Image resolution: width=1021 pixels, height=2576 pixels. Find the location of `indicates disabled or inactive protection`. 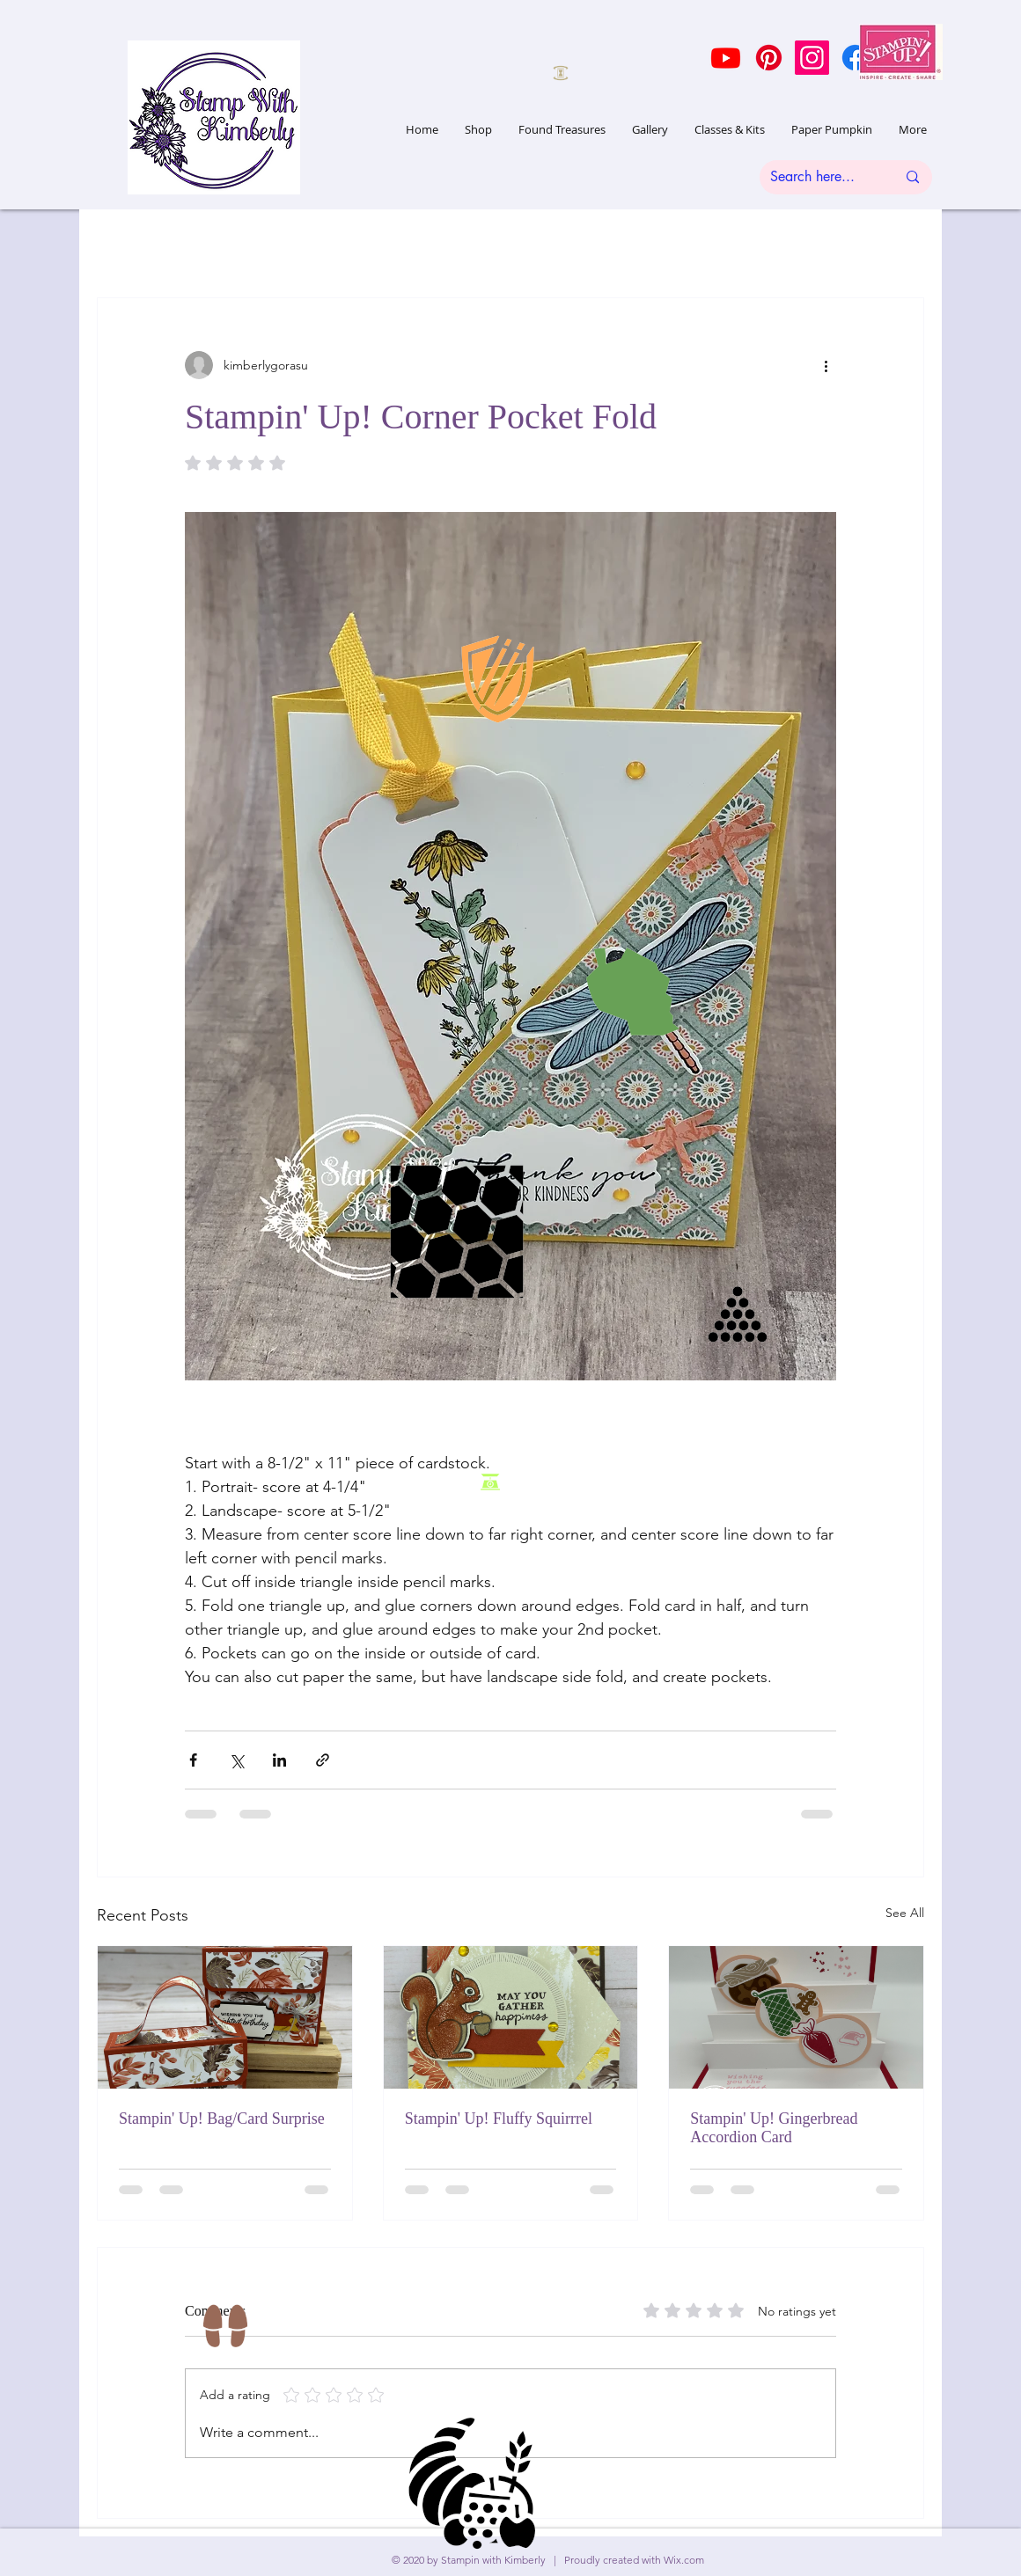

indicates disabled or inactive protection is located at coordinates (497, 678).